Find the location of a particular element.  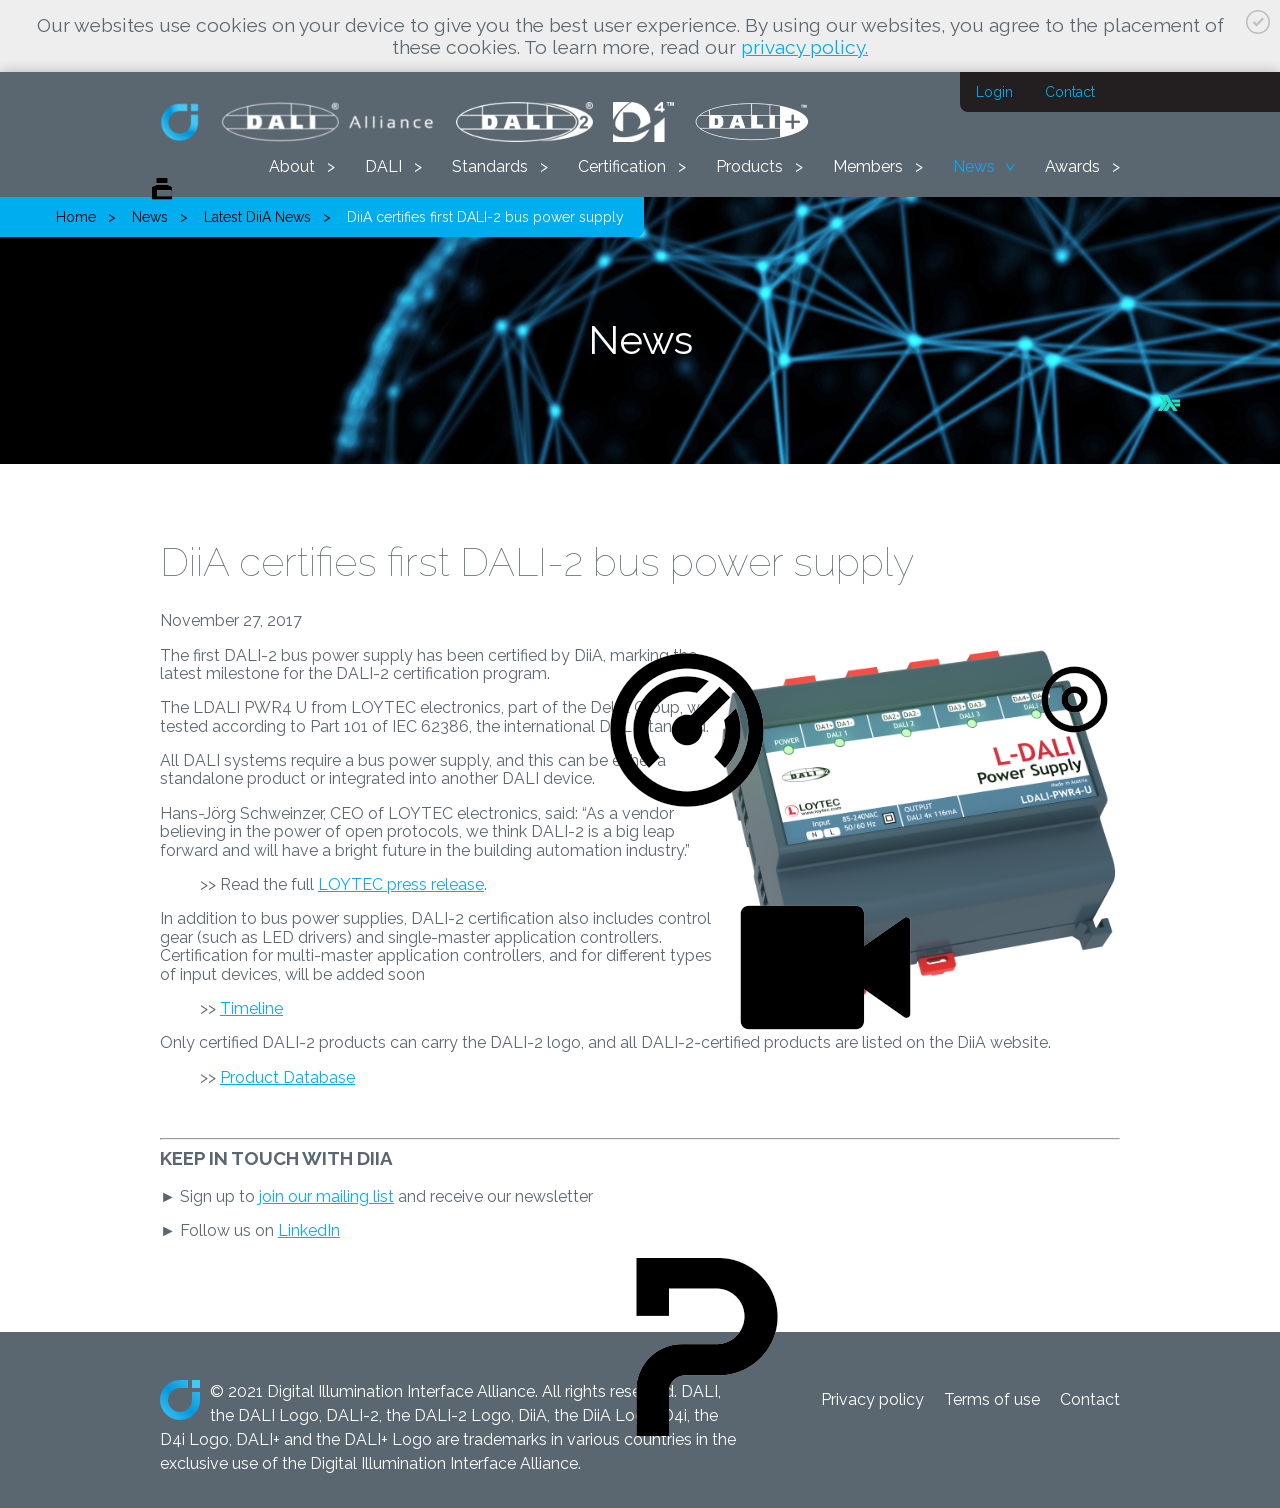

open Proton app or services is located at coordinates (707, 1347).